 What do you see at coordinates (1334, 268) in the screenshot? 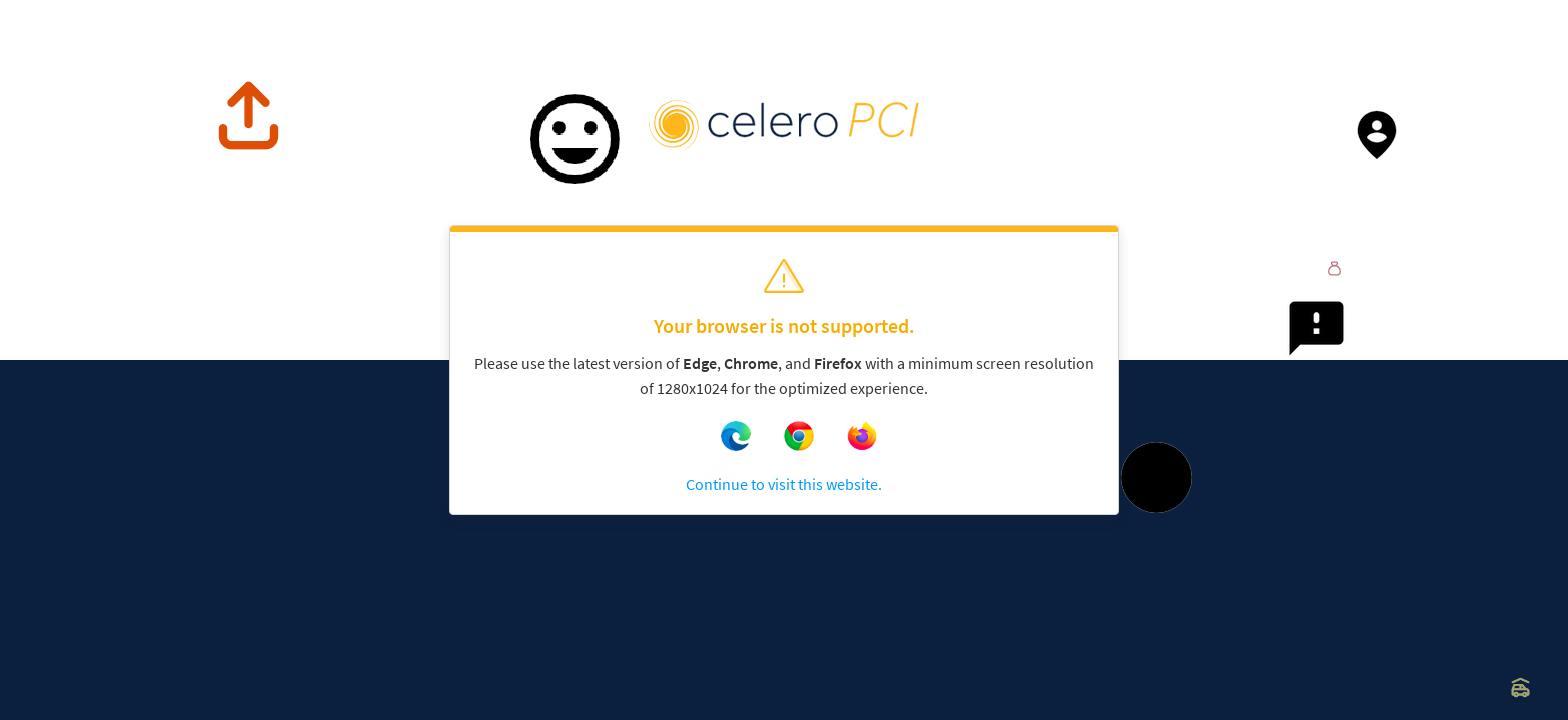
I see `view your earnings or balance` at bounding box center [1334, 268].